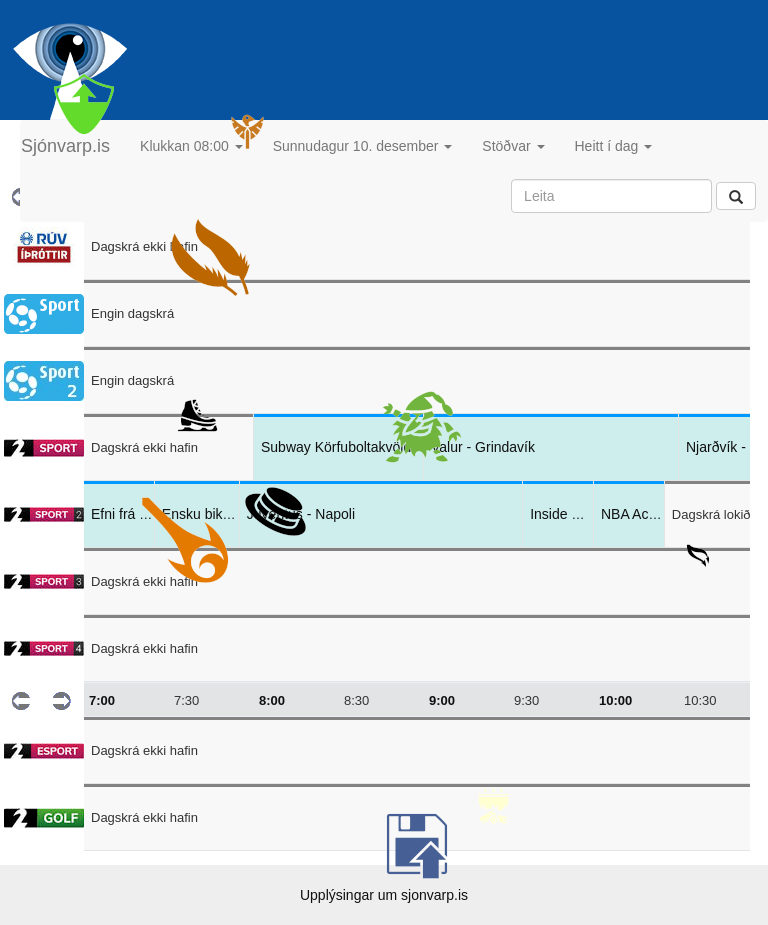 The image size is (768, 925). What do you see at coordinates (197, 415) in the screenshot?
I see `access ice skating activities or sports` at bounding box center [197, 415].